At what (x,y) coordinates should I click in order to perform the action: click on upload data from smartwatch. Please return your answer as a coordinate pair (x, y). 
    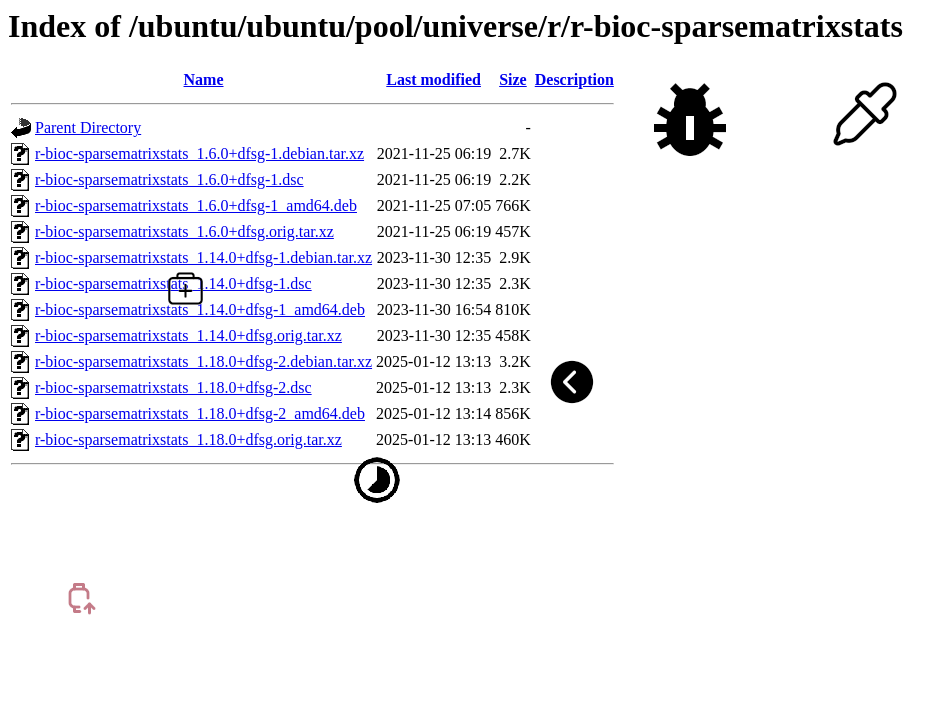
    Looking at the image, I should click on (79, 598).